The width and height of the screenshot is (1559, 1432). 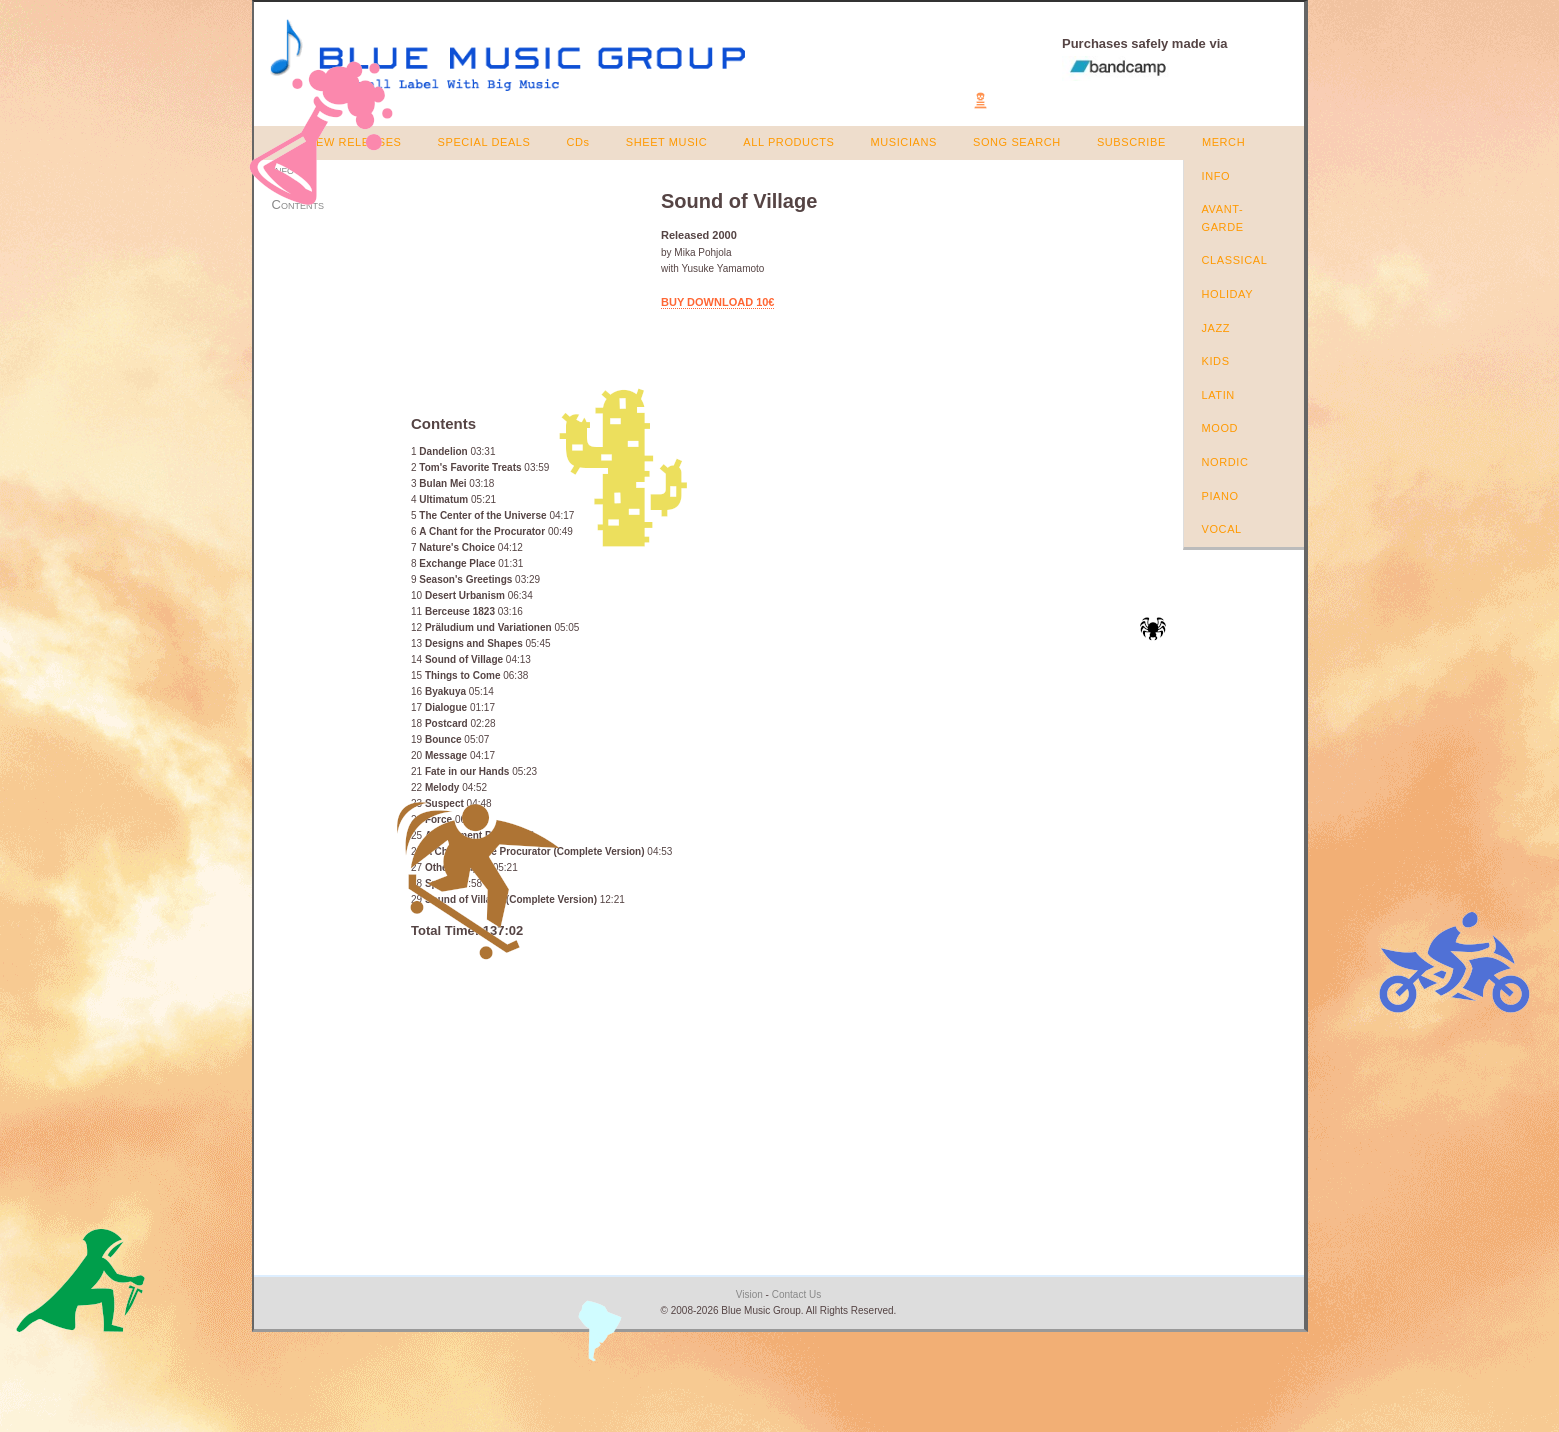 What do you see at coordinates (600, 1331) in the screenshot?
I see `view South America region` at bounding box center [600, 1331].